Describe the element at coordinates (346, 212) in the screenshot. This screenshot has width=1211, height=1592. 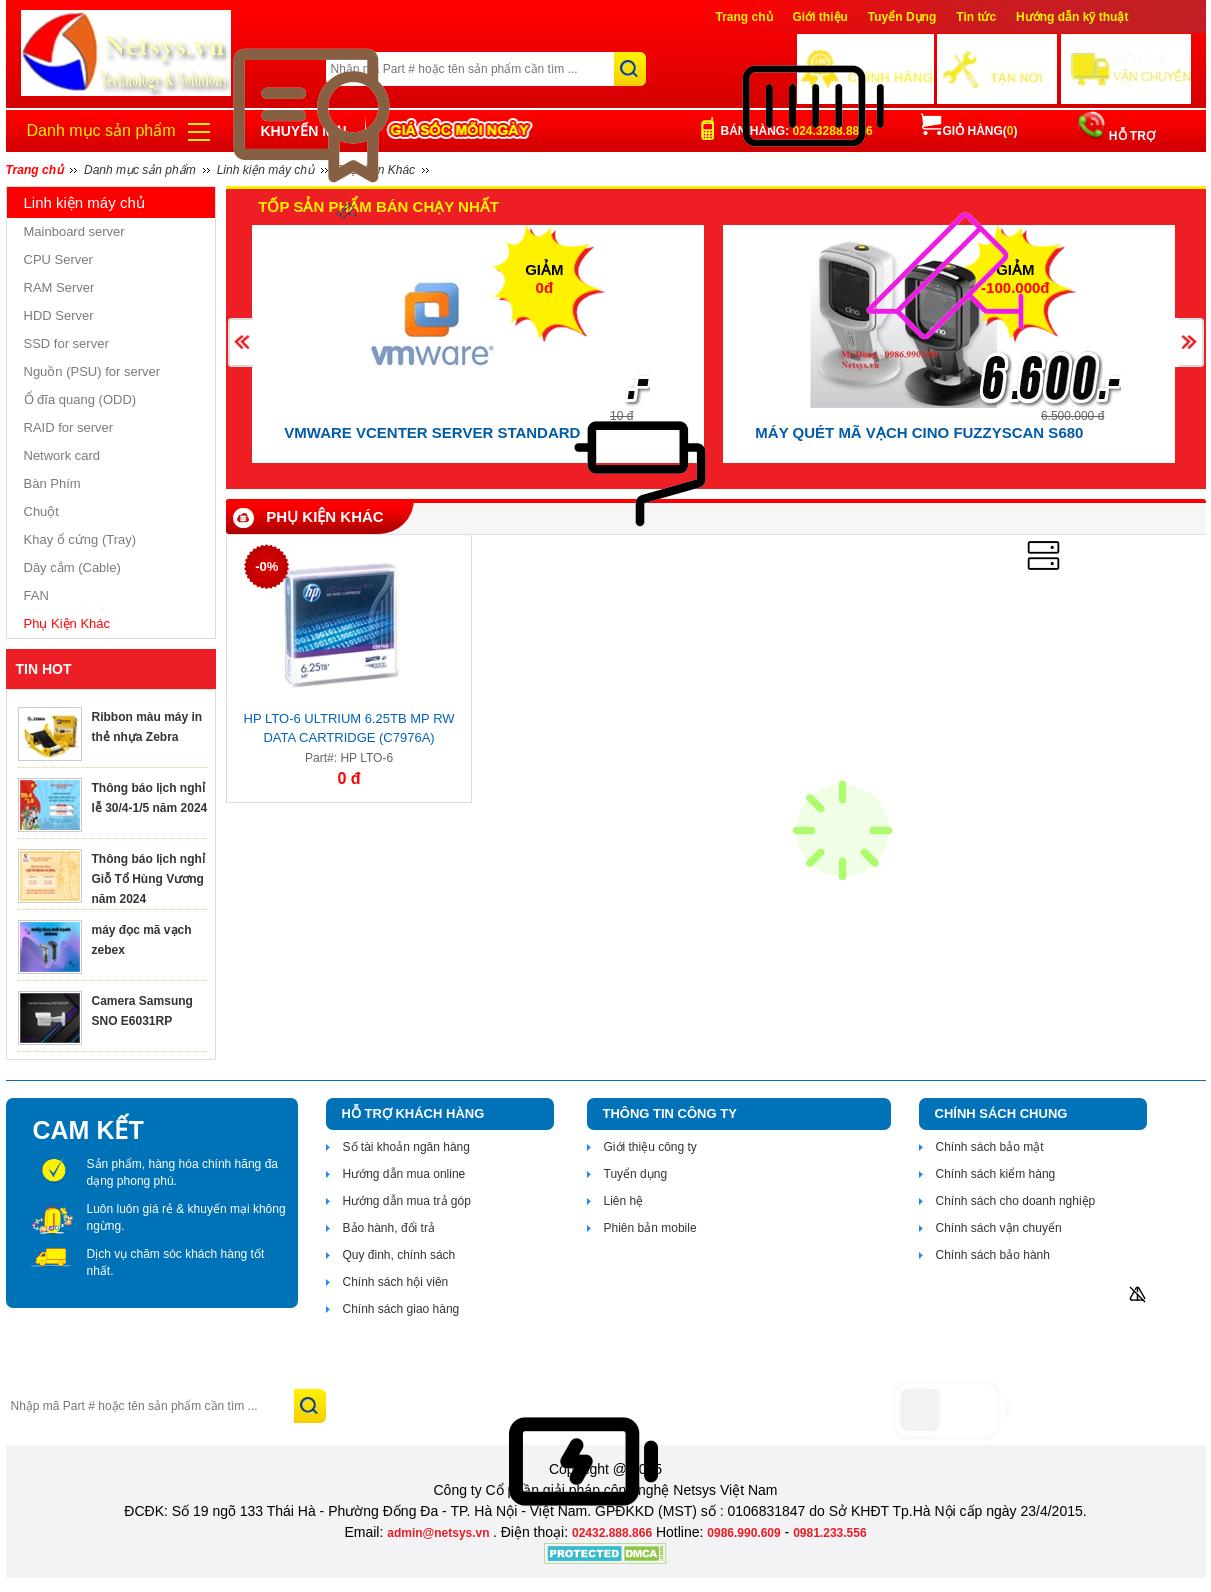
I see `access security camera settings` at that location.